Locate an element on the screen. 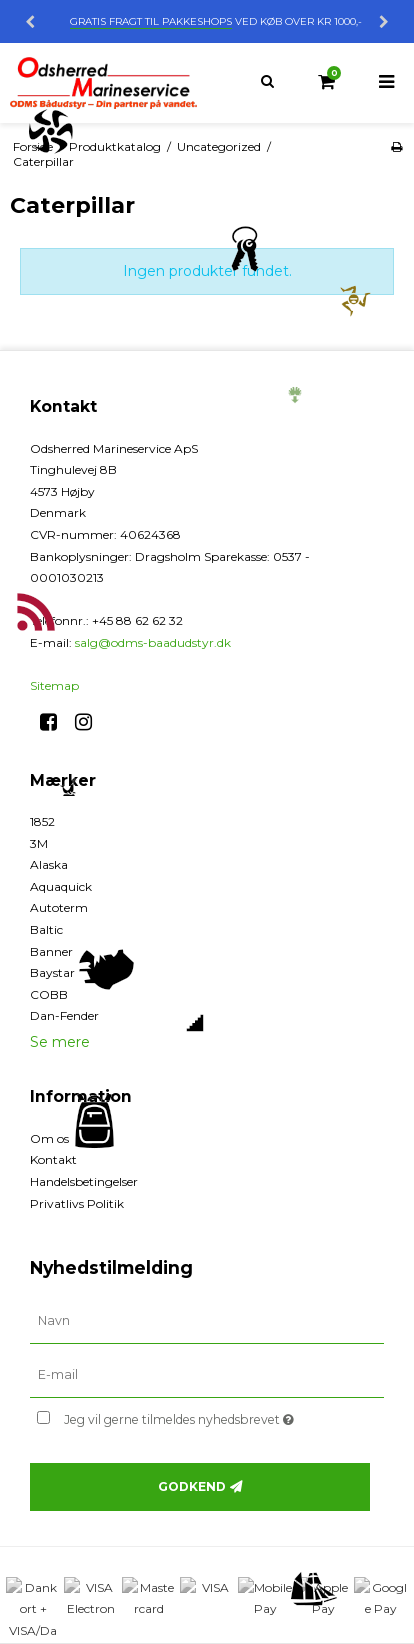 Image resolution: width=414 pixels, height=1644 pixels. decorative icon representing circus or entertainment games is located at coordinates (69, 787).